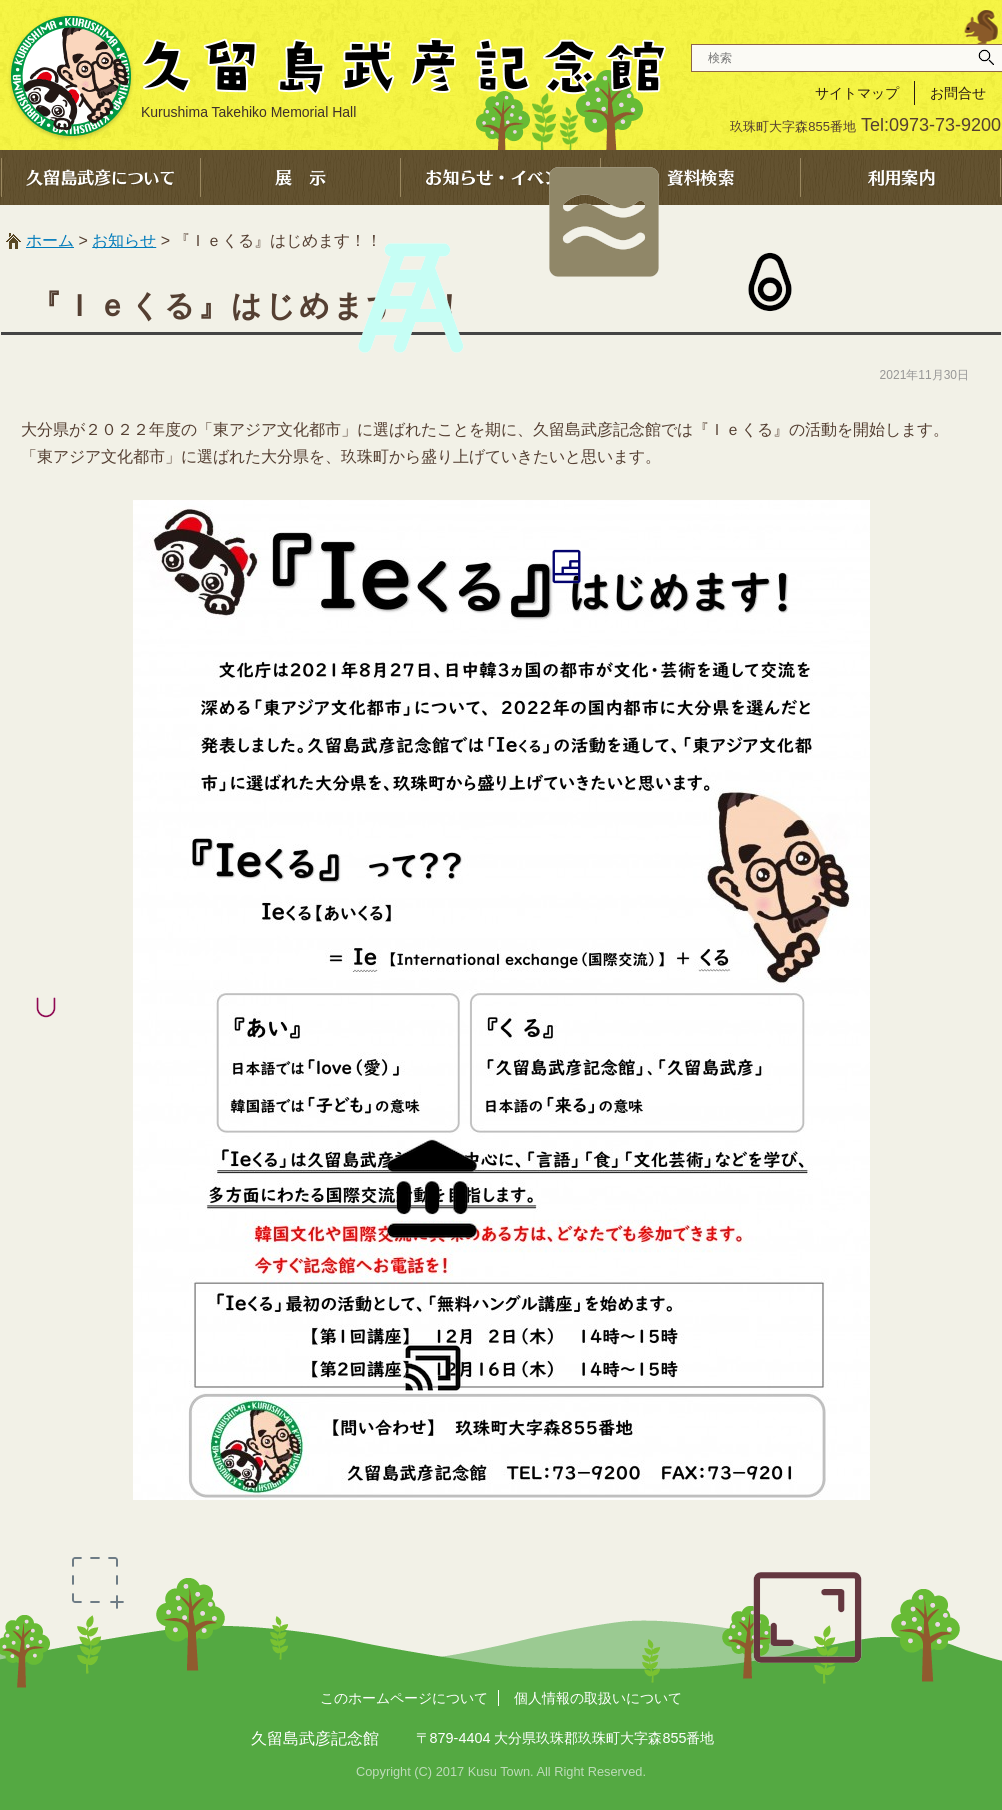  I want to click on access bank or financial account, so click(434, 1190).